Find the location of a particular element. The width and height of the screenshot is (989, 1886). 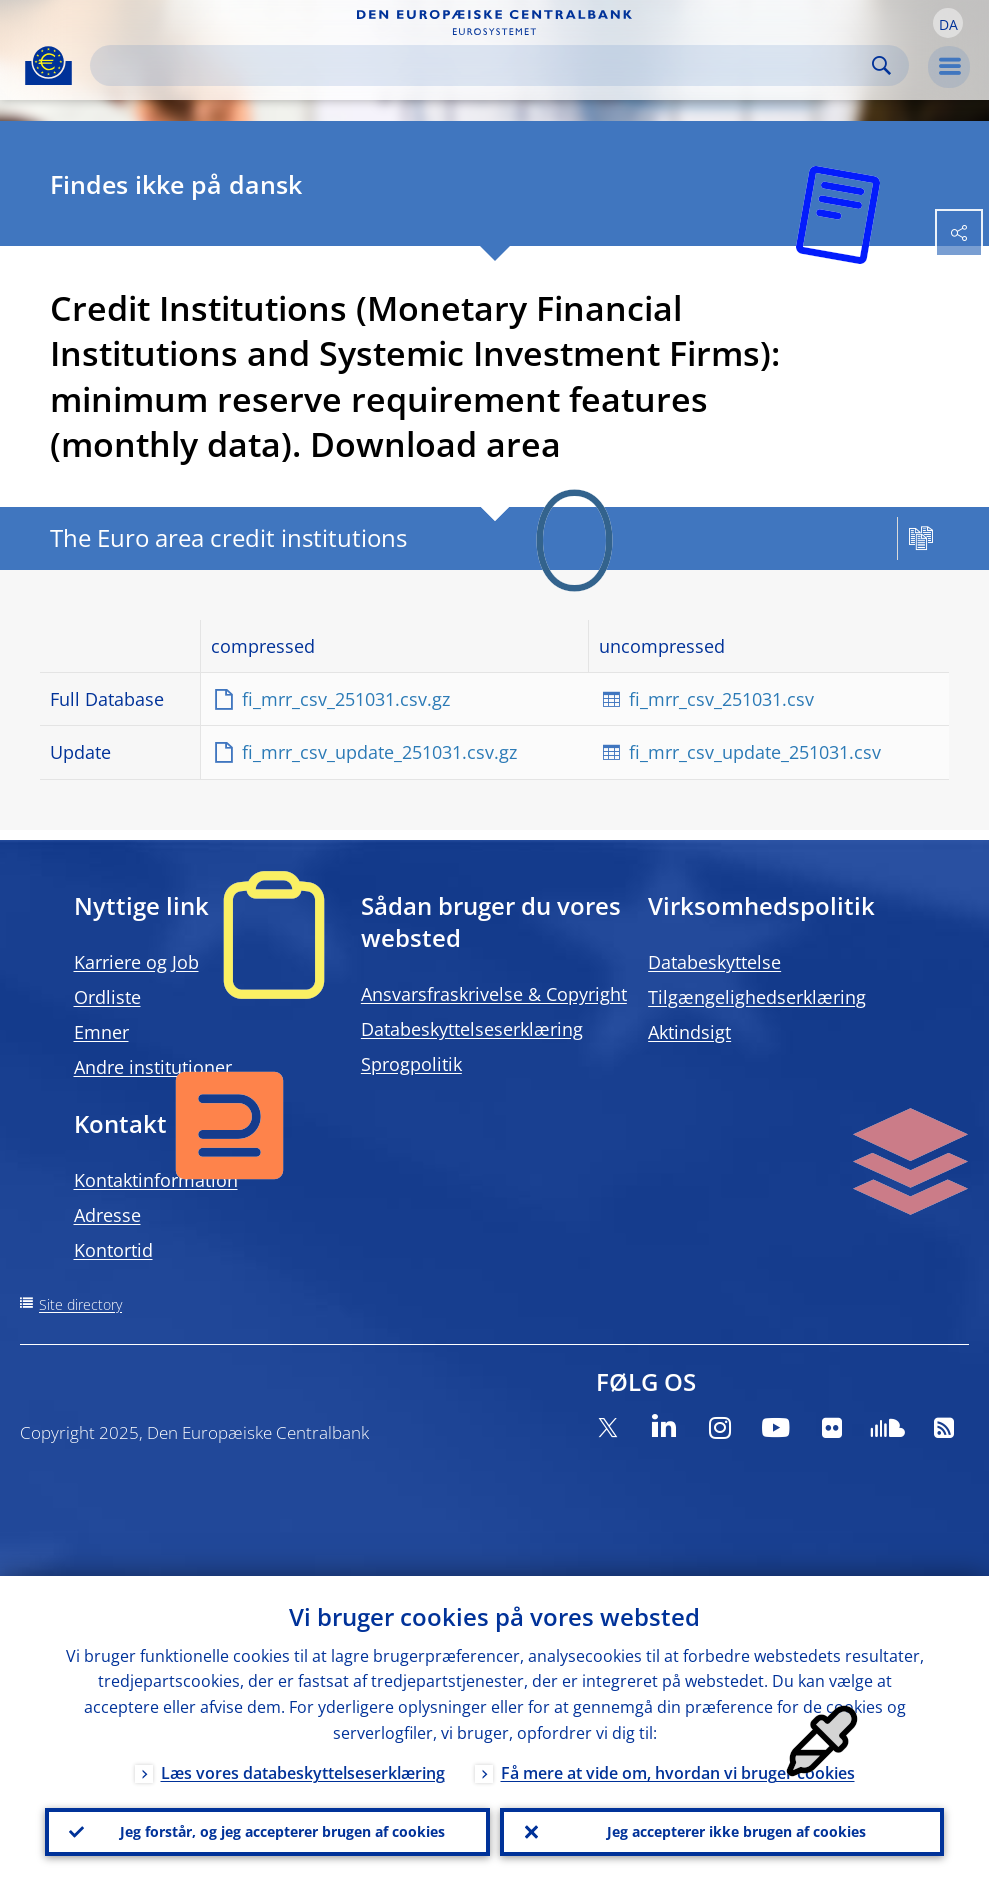

copy to clipboard is located at coordinates (274, 935).